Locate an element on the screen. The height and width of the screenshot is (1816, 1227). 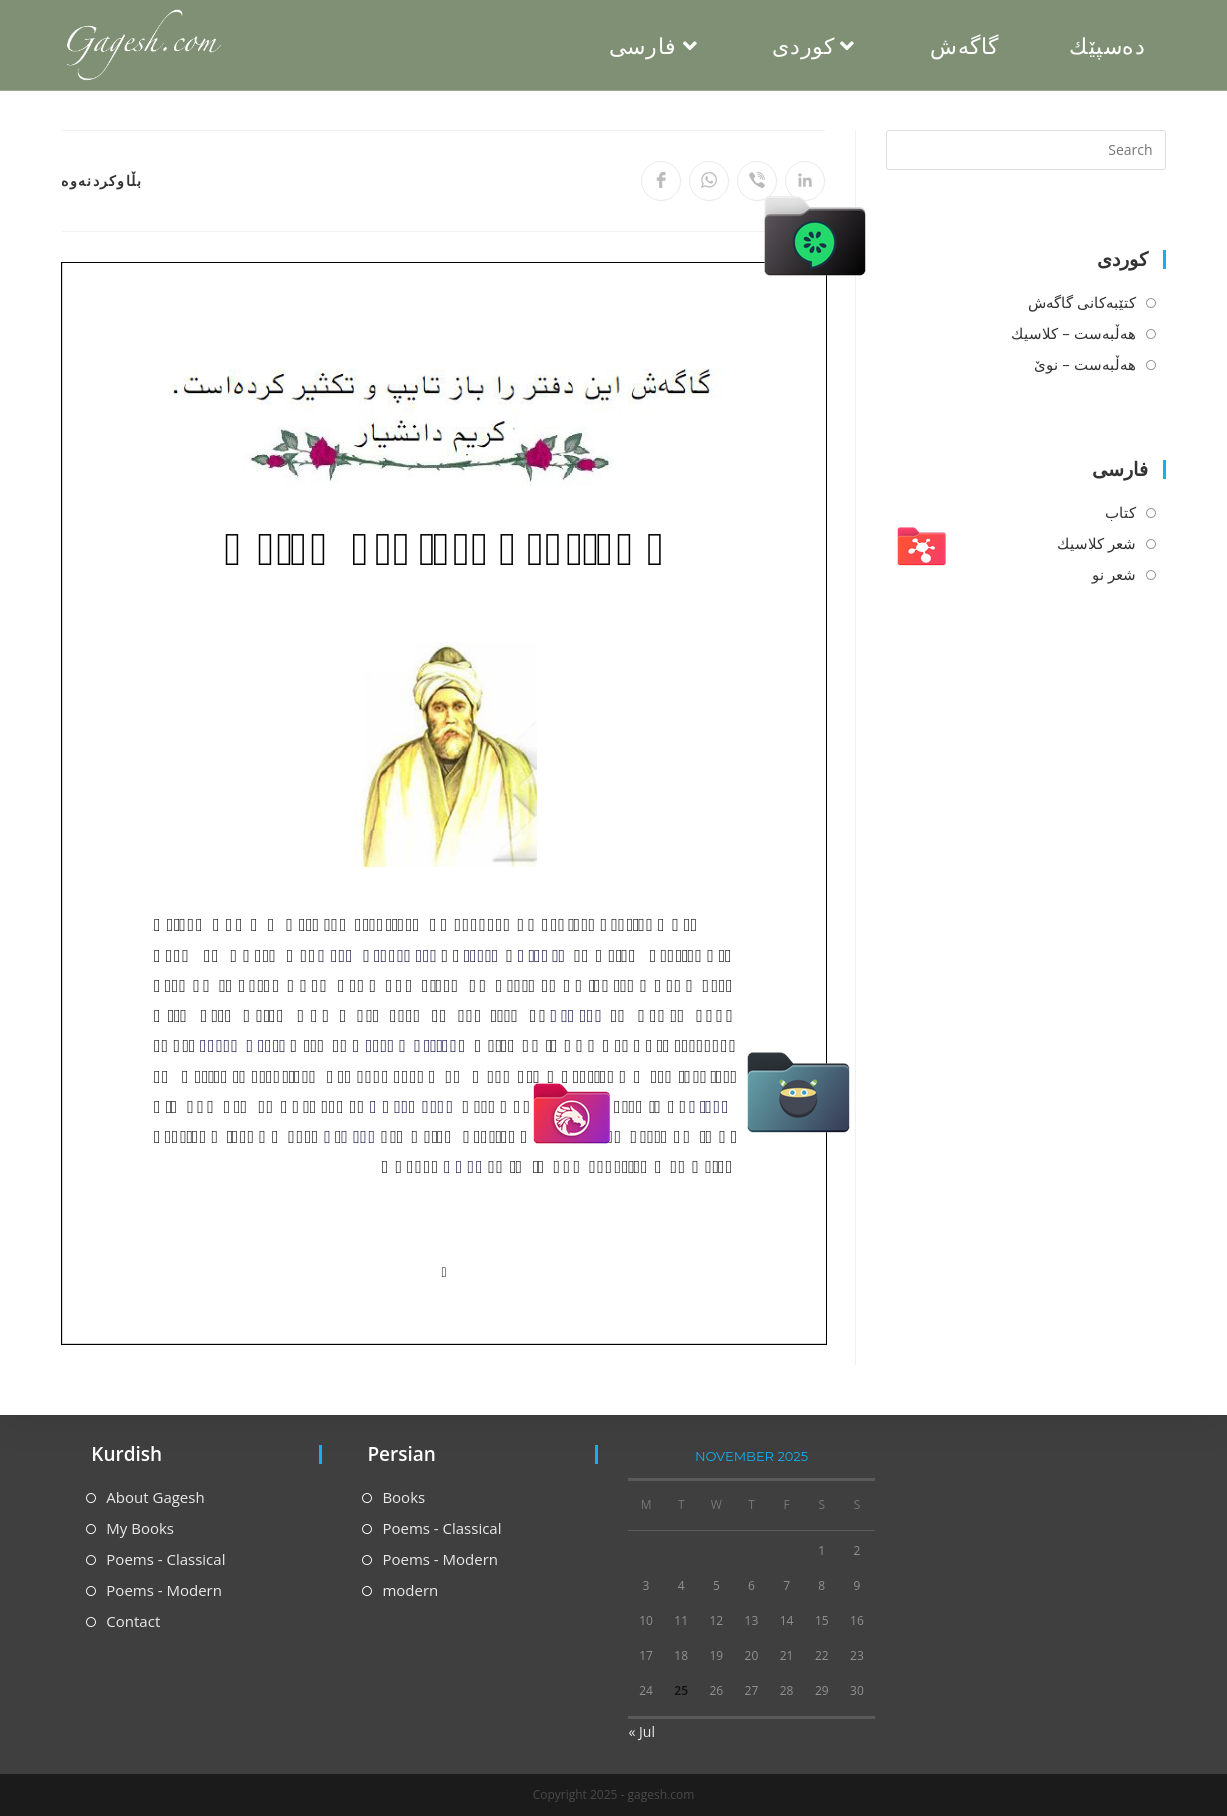
folder containing cucumber/gherkin test files is located at coordinates (814, 238).